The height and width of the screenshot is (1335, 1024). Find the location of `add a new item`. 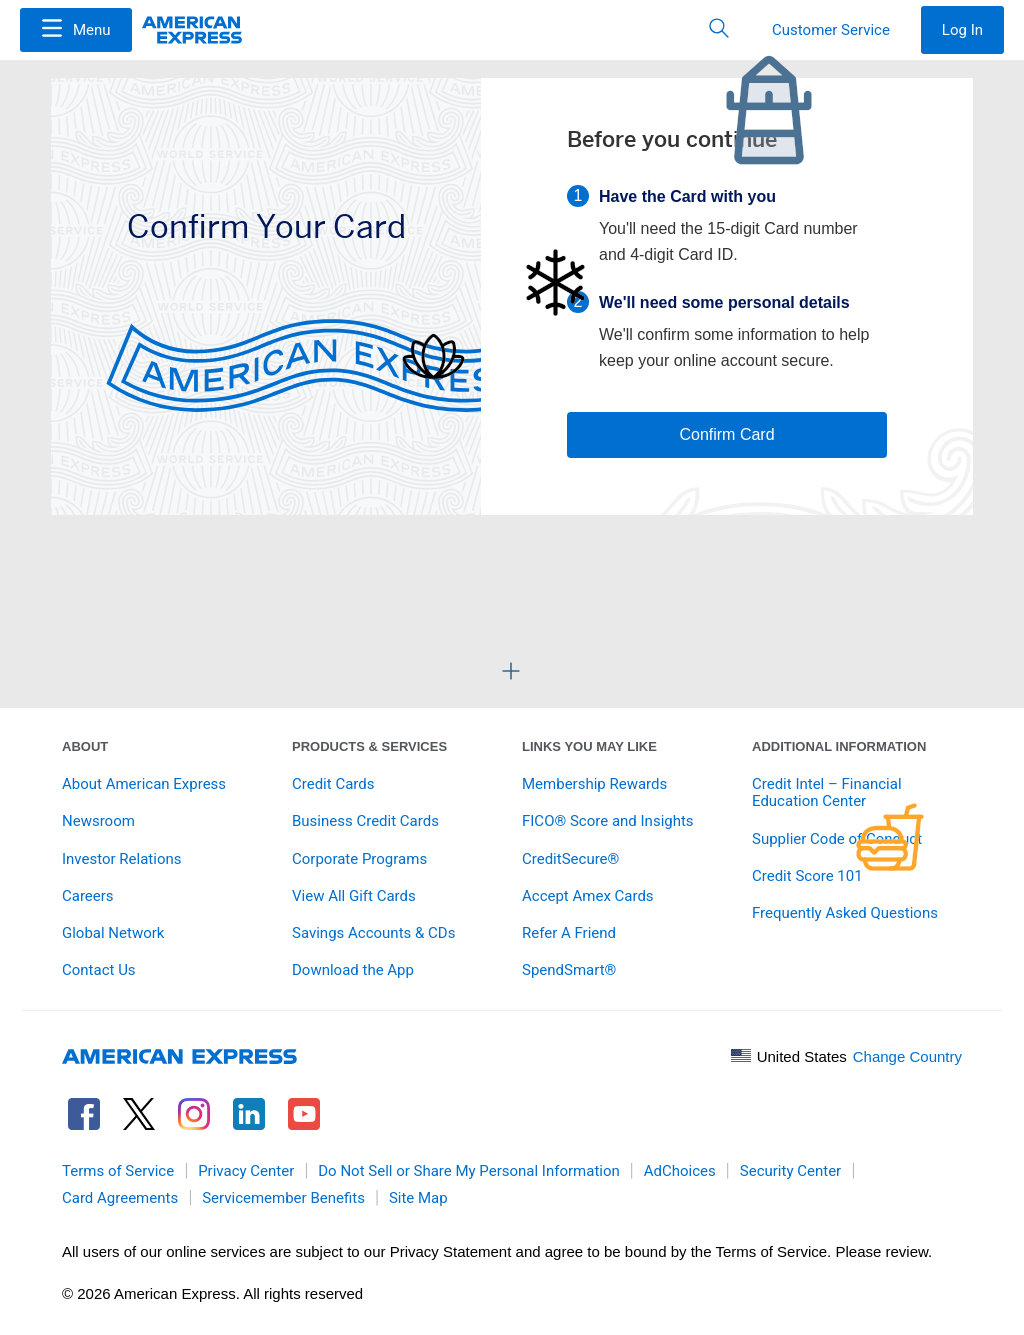

add a new item is located at coordinates (511, 671).